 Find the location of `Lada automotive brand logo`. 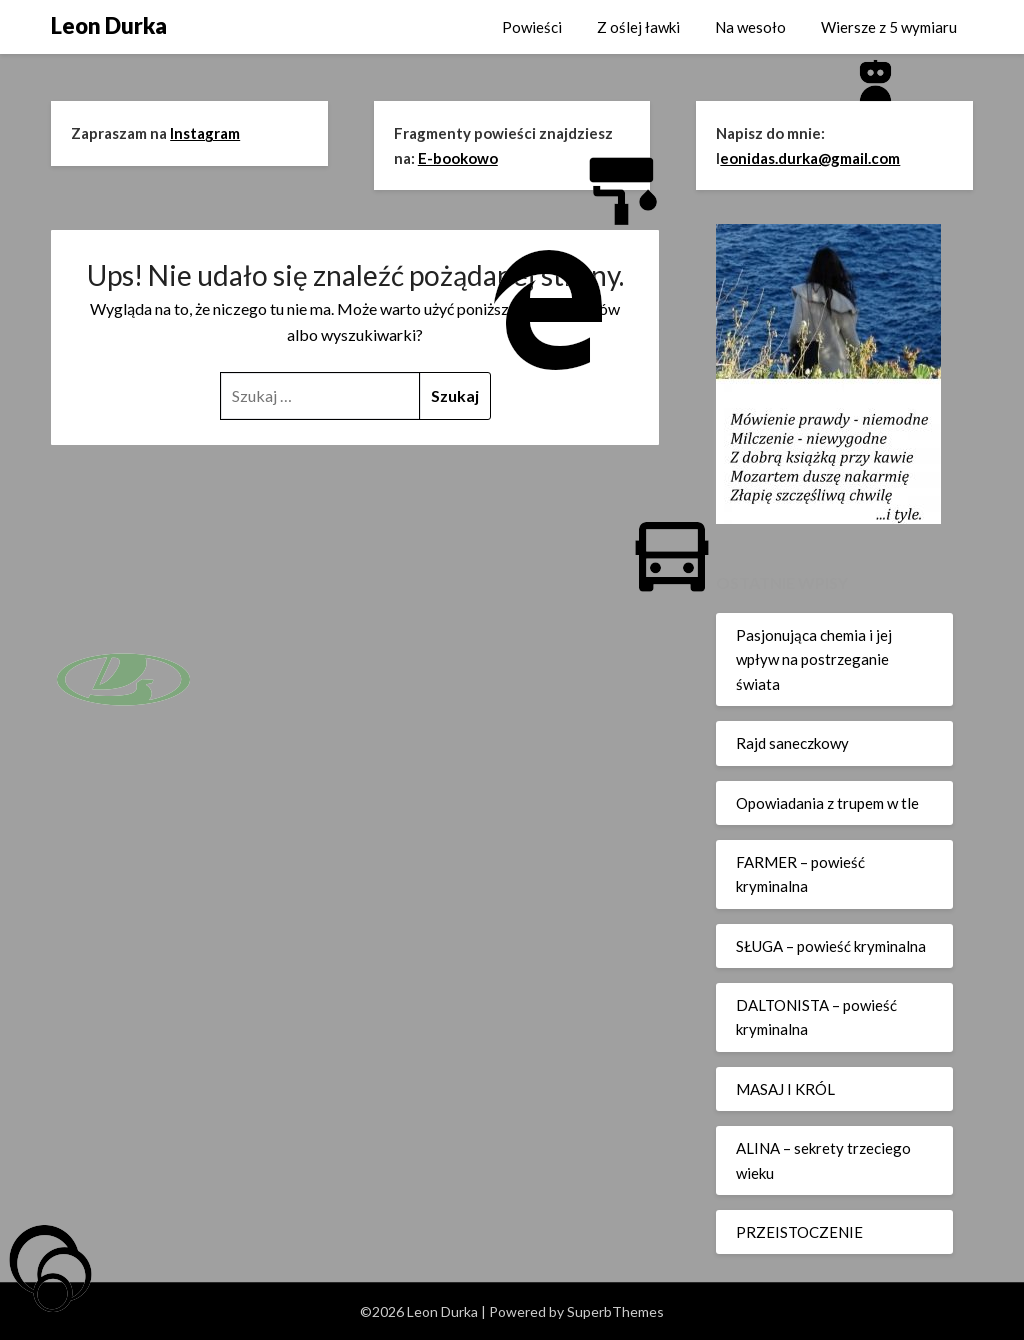

Lada automotive brand logo is located at coordinates (123, 679).